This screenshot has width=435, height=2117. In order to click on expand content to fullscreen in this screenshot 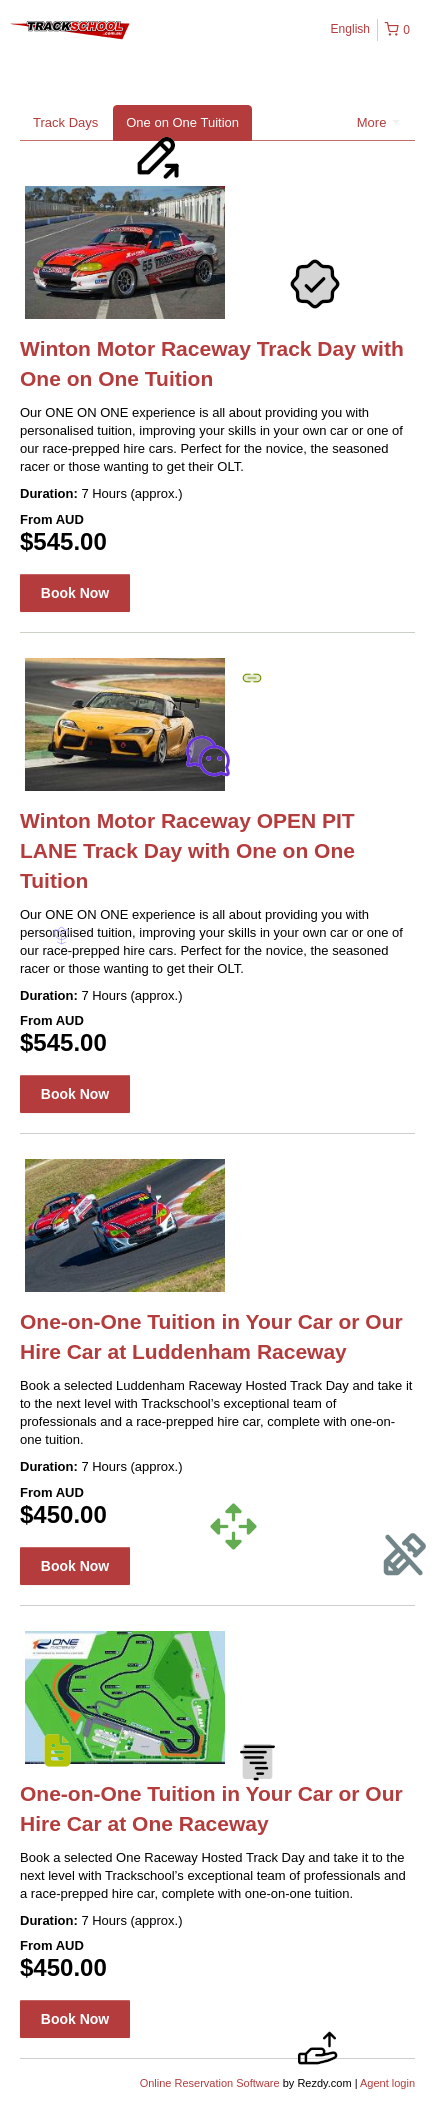, I will do `click(233, 1526)`.